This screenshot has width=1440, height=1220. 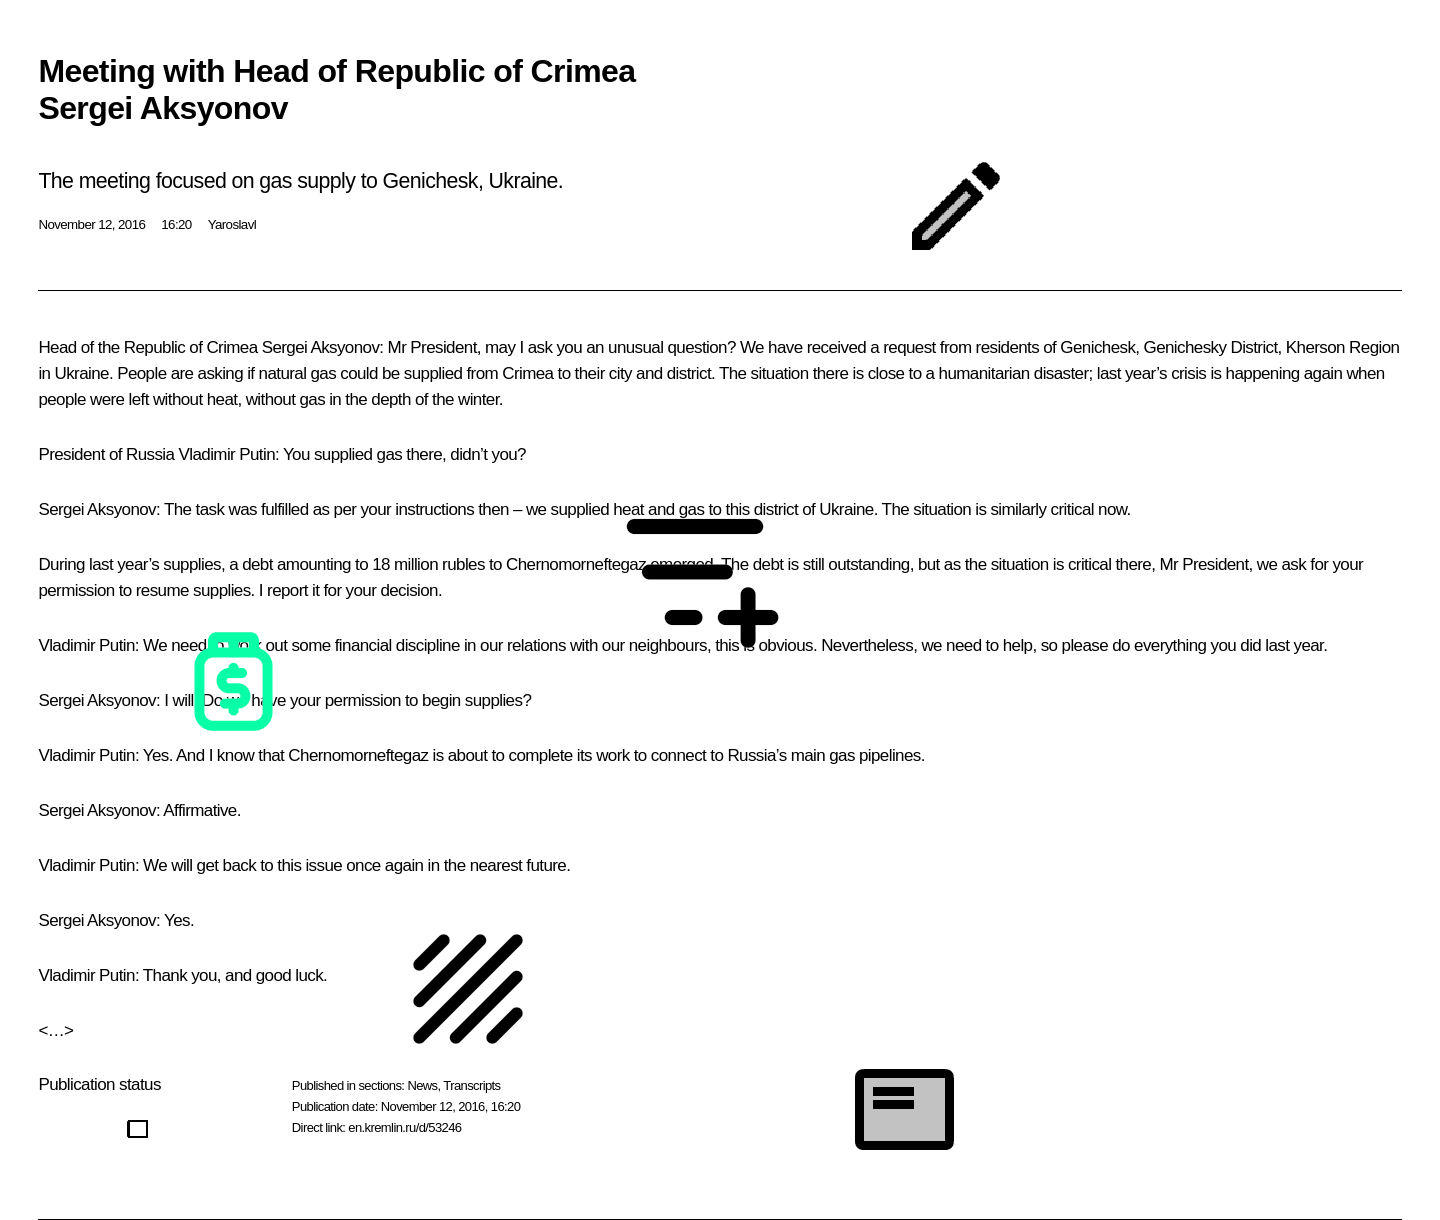 What do you see at coordinates (956, 206) in the screenshot?
I see `edit or modify content` at bounding box center [956, 206].